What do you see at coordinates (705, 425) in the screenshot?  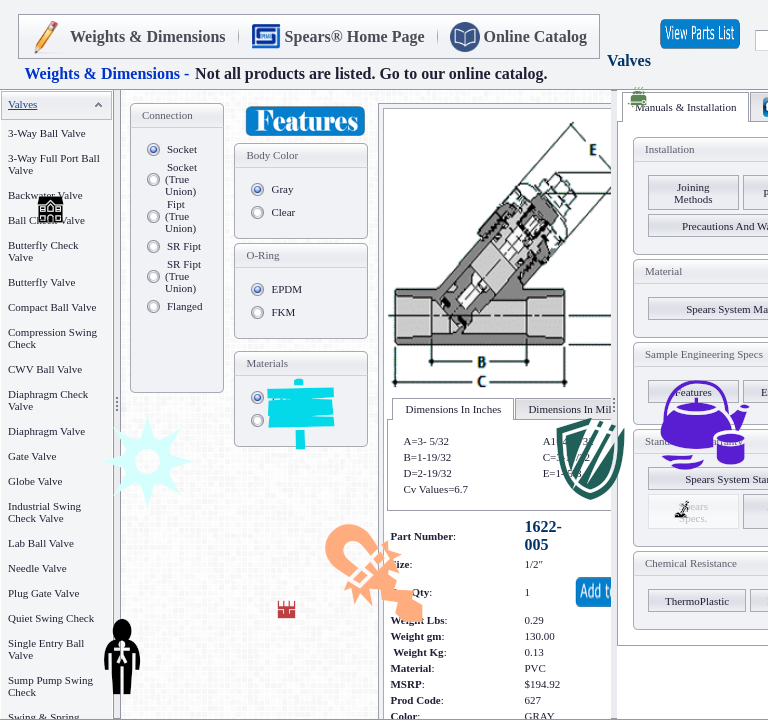 I see `tea ceremony or tea-related game feature` at bounding box center [705, 425].